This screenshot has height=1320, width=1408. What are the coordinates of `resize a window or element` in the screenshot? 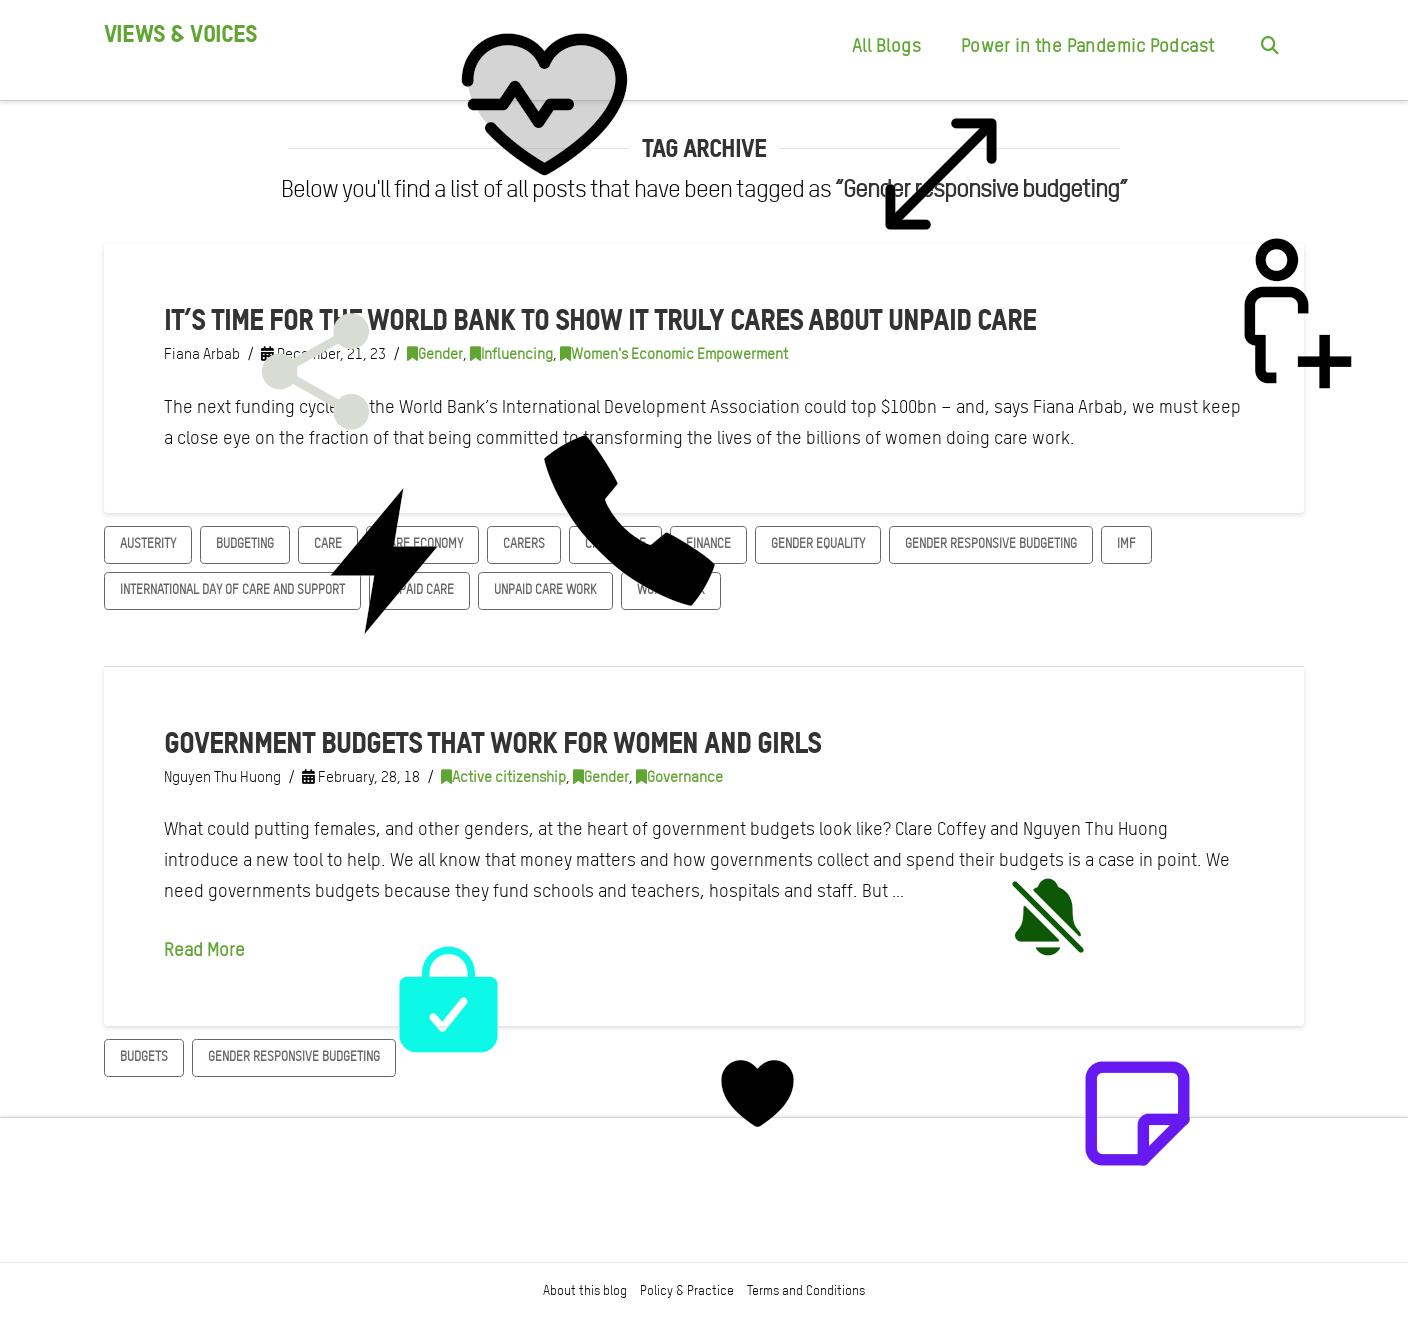 It's located at (941, 174).